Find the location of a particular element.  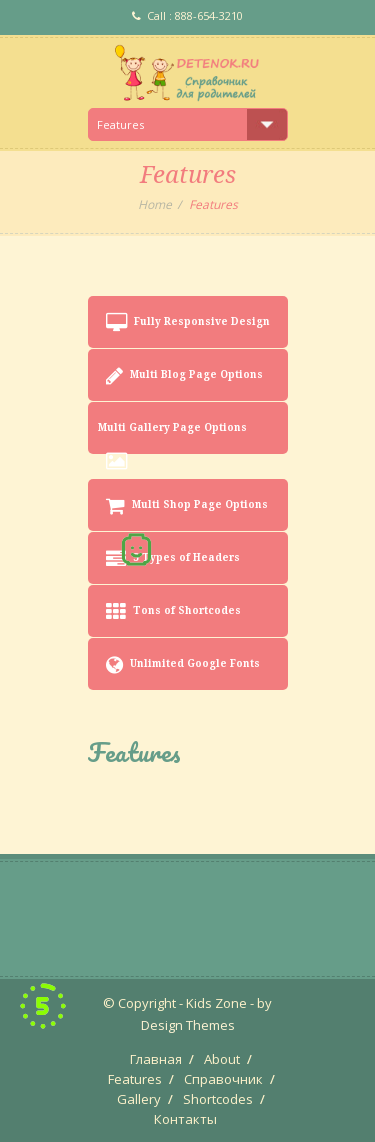

set timer or countdown for 5 minutes is located at coordinates (43, 1006).